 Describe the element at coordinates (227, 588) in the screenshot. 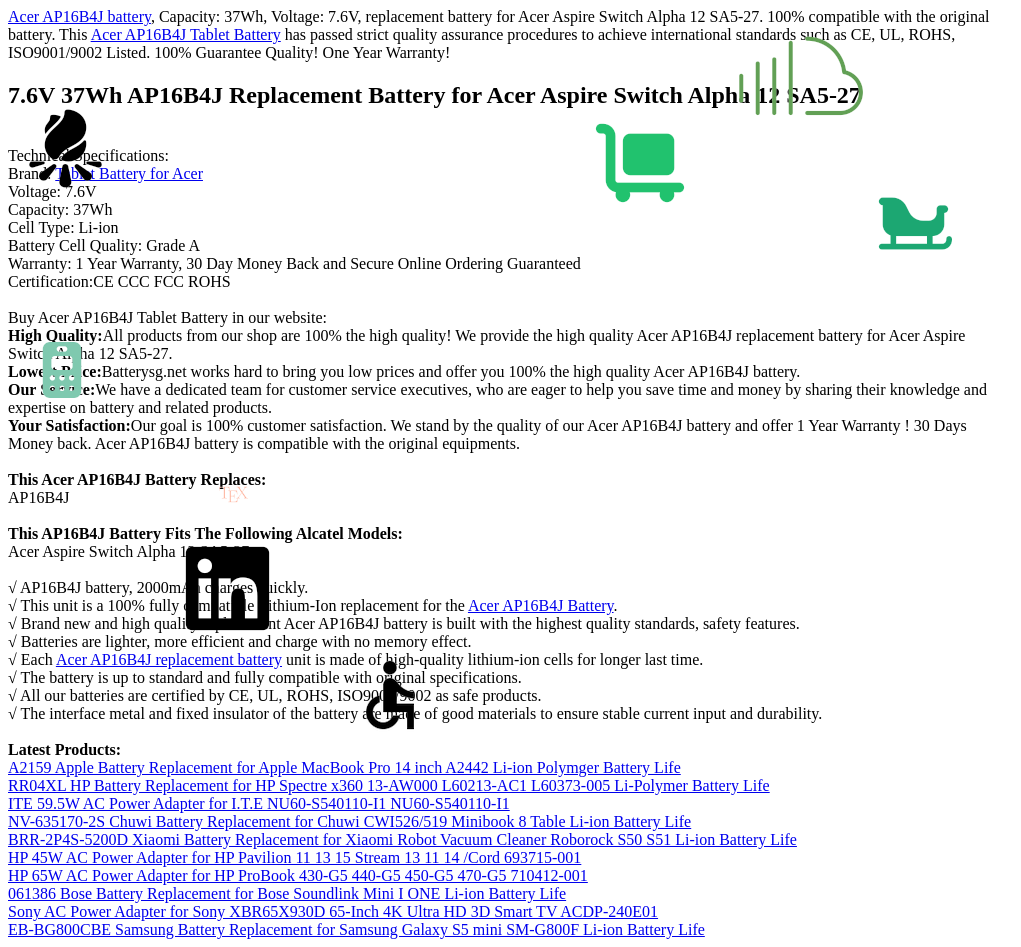

I see `open LinkedIn app or website` at that location.